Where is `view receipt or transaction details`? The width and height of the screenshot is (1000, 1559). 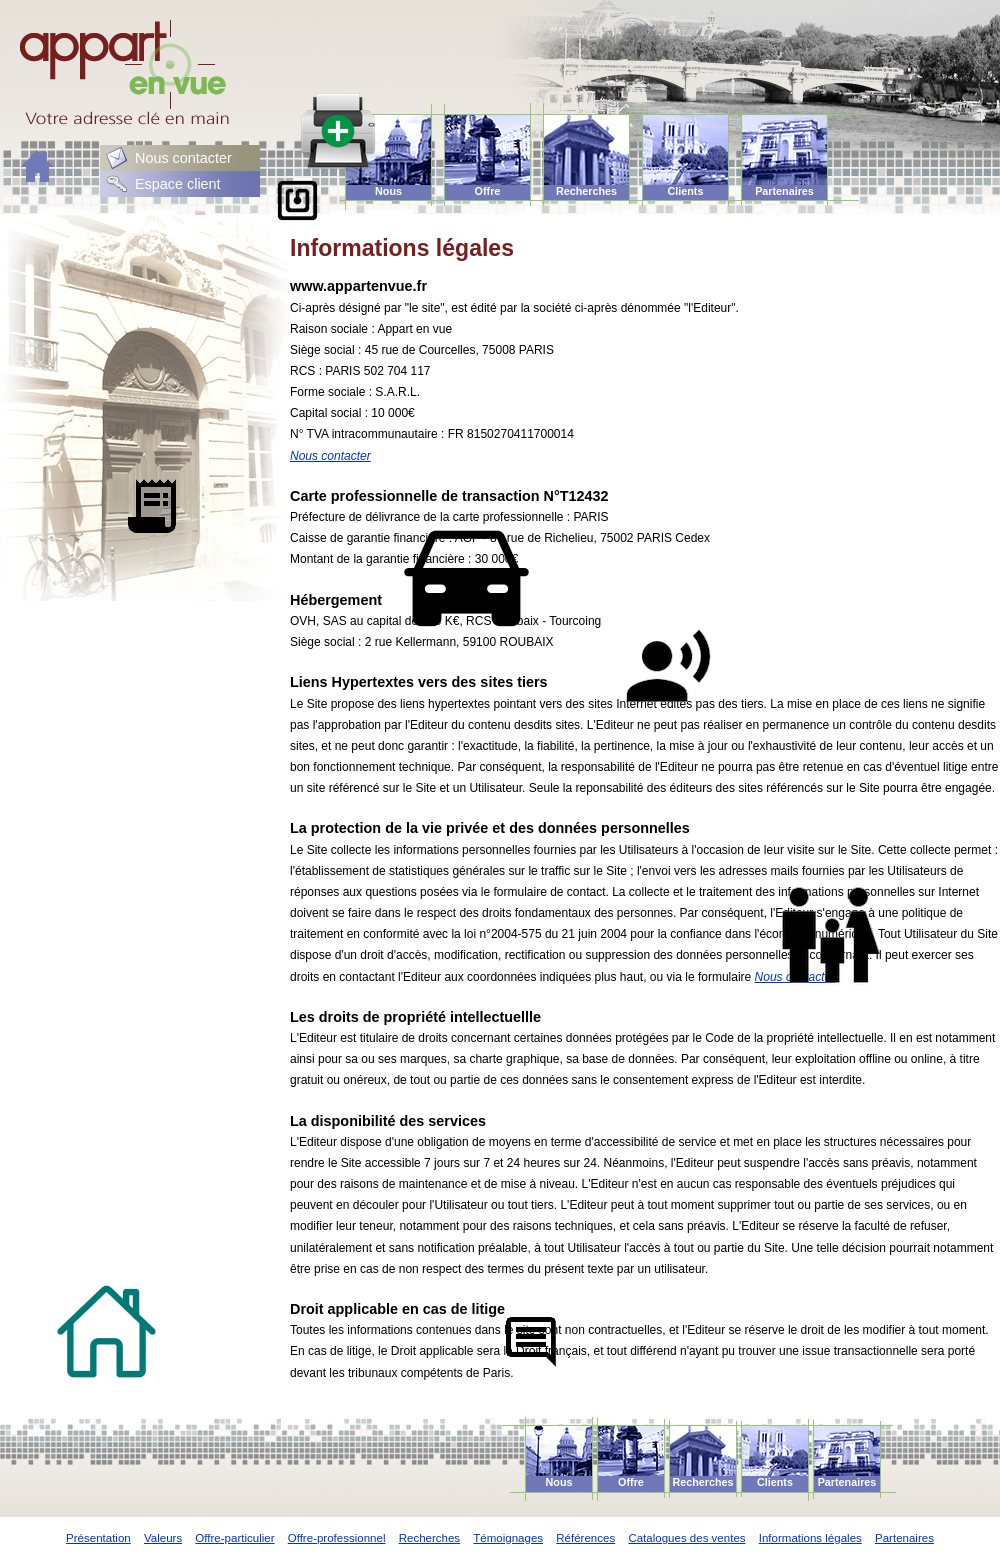 view receipt or transaction details is located at coordinates (152, 506).